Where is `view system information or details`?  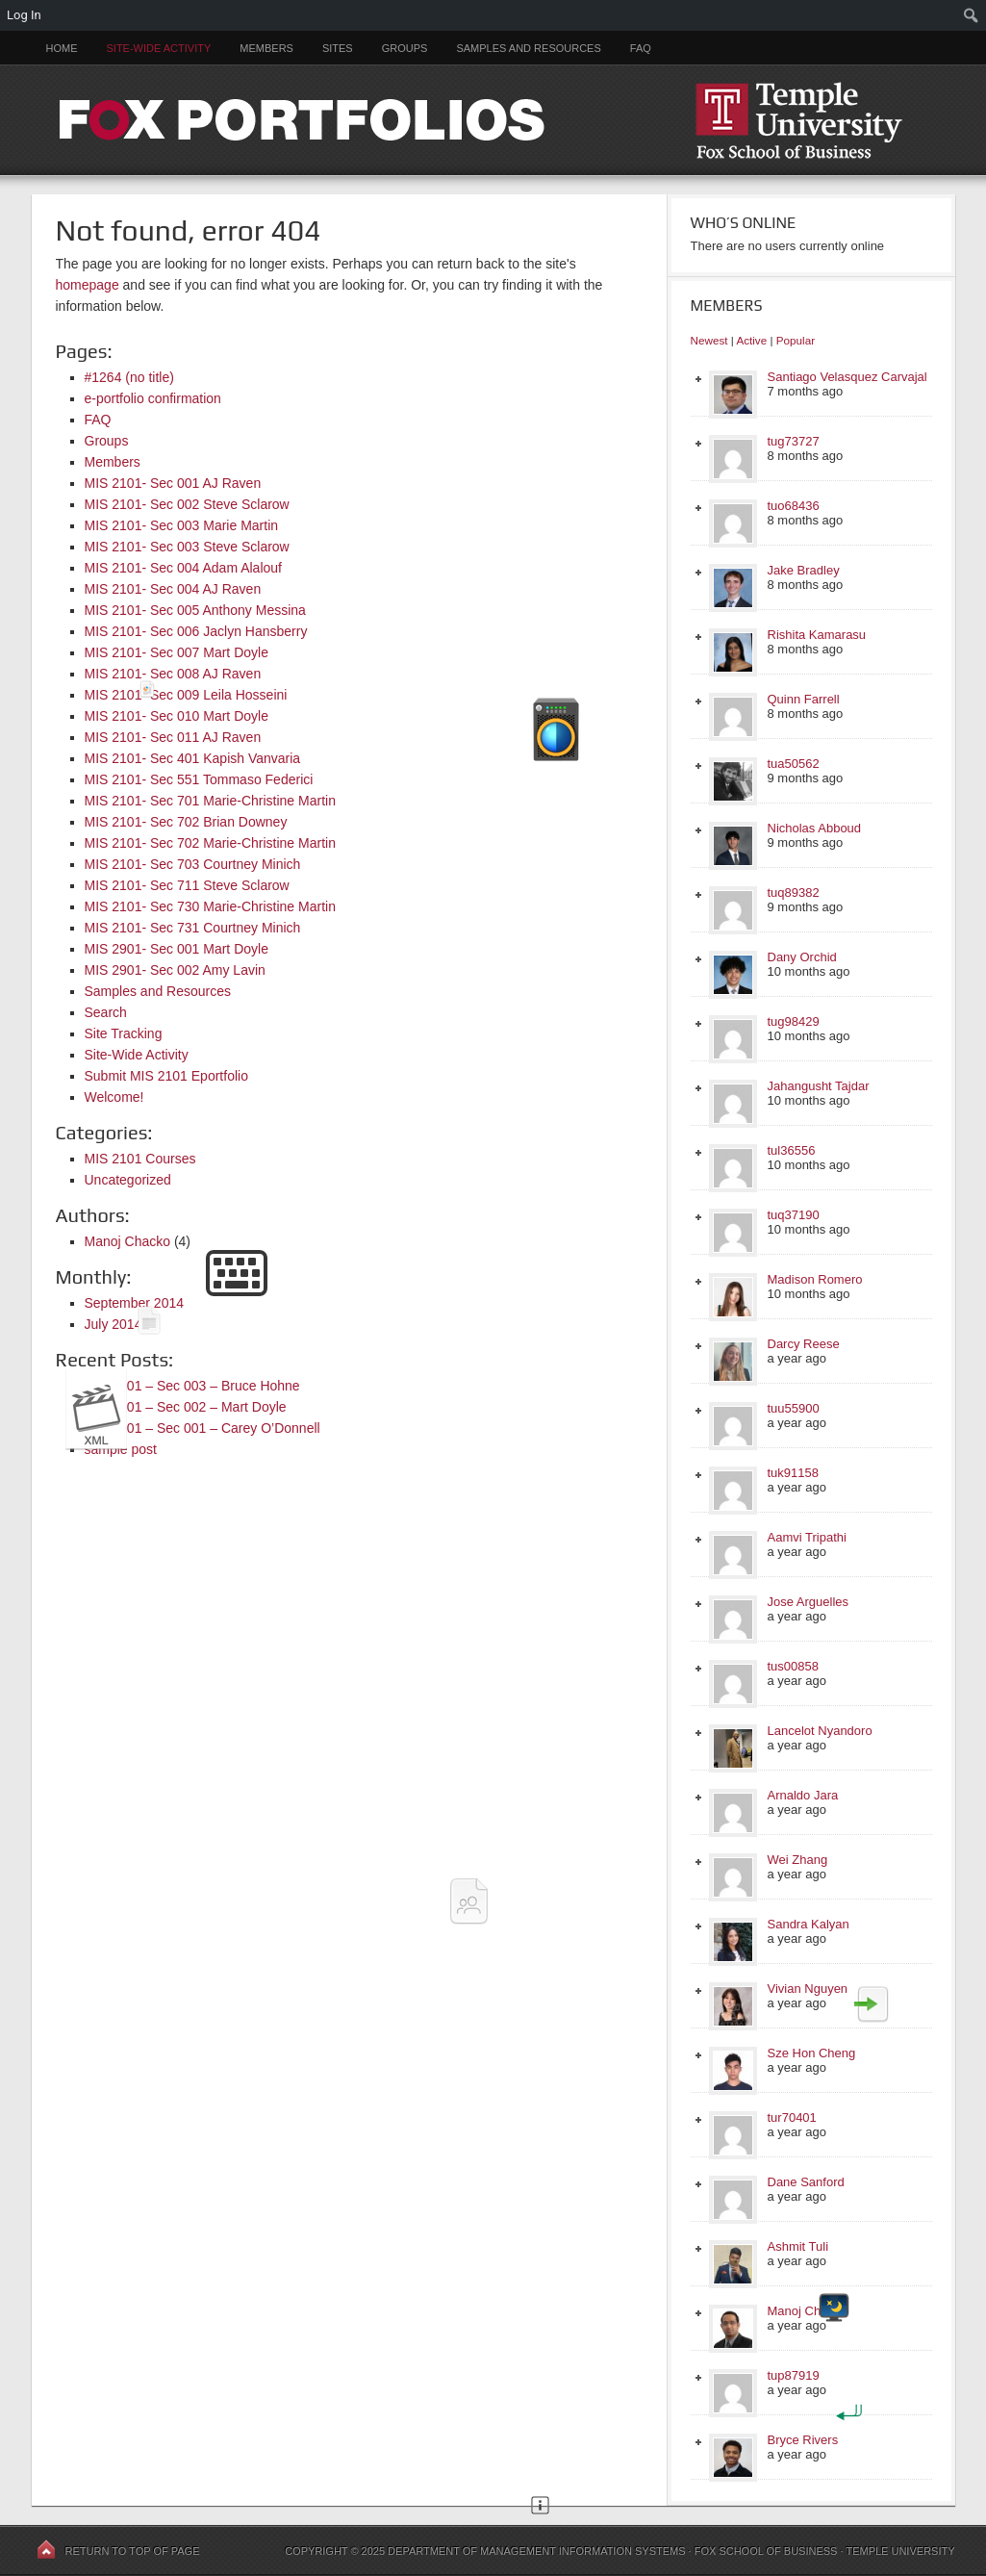 view system information or details is located at coordinates (540, 2505).